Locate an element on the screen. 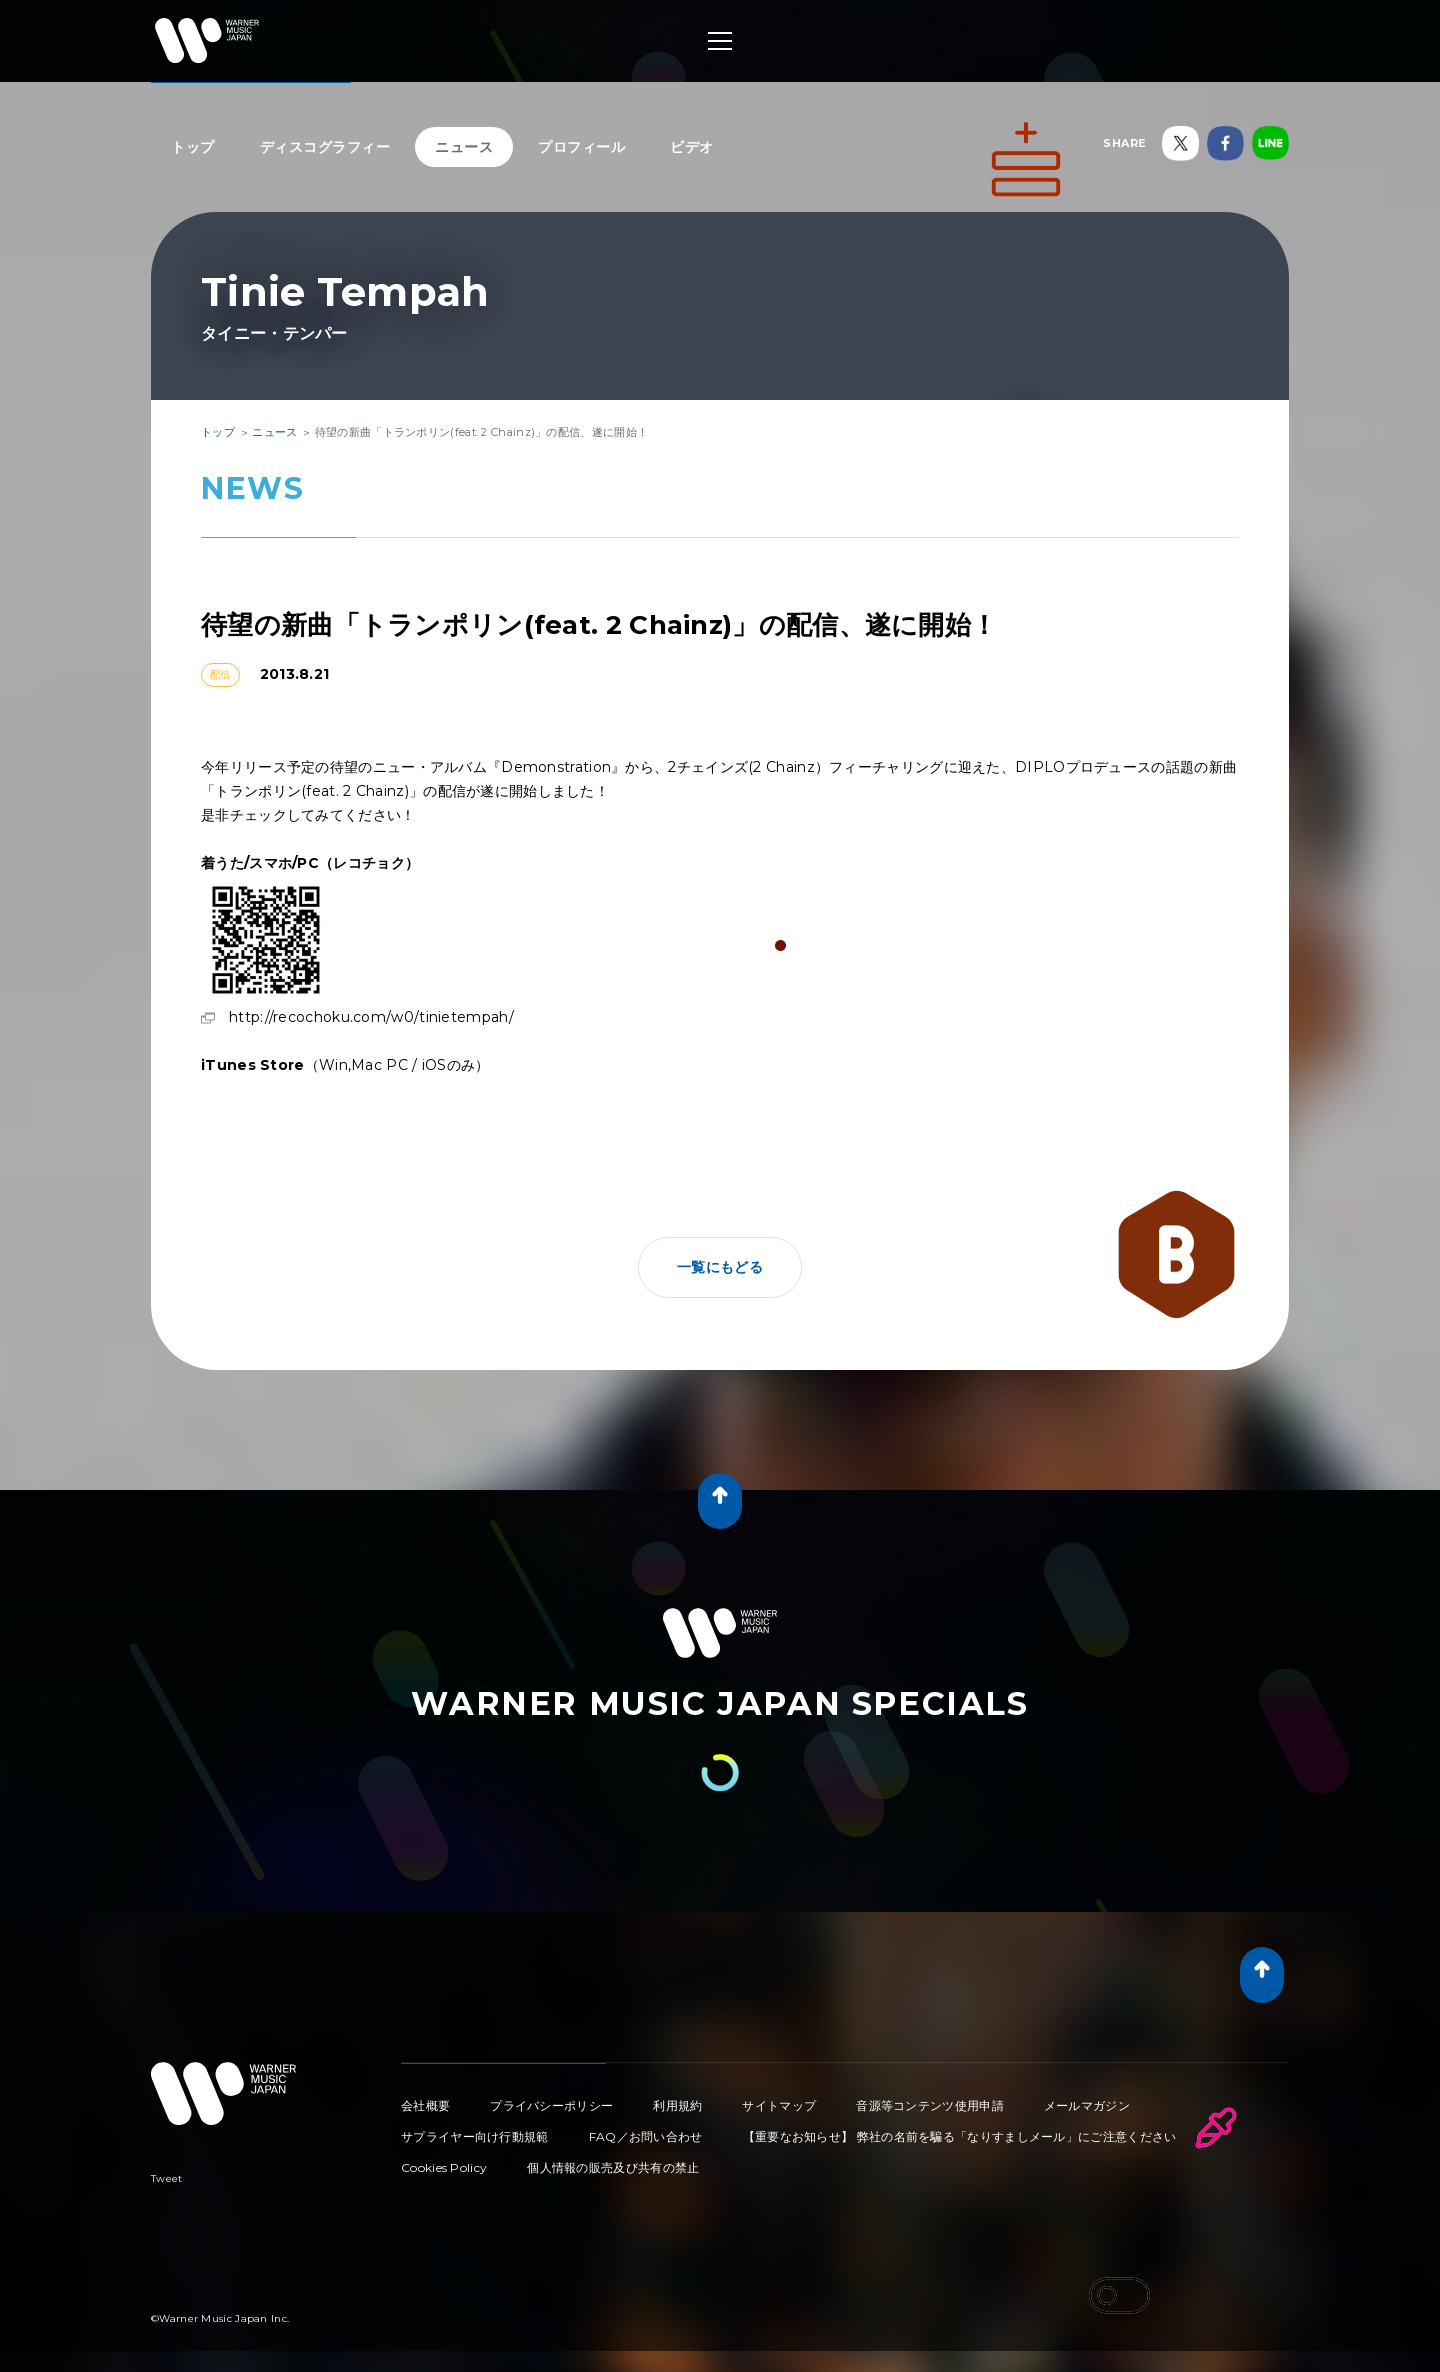  indicates bold text formatting option is located at coordinates (1176, 1254).